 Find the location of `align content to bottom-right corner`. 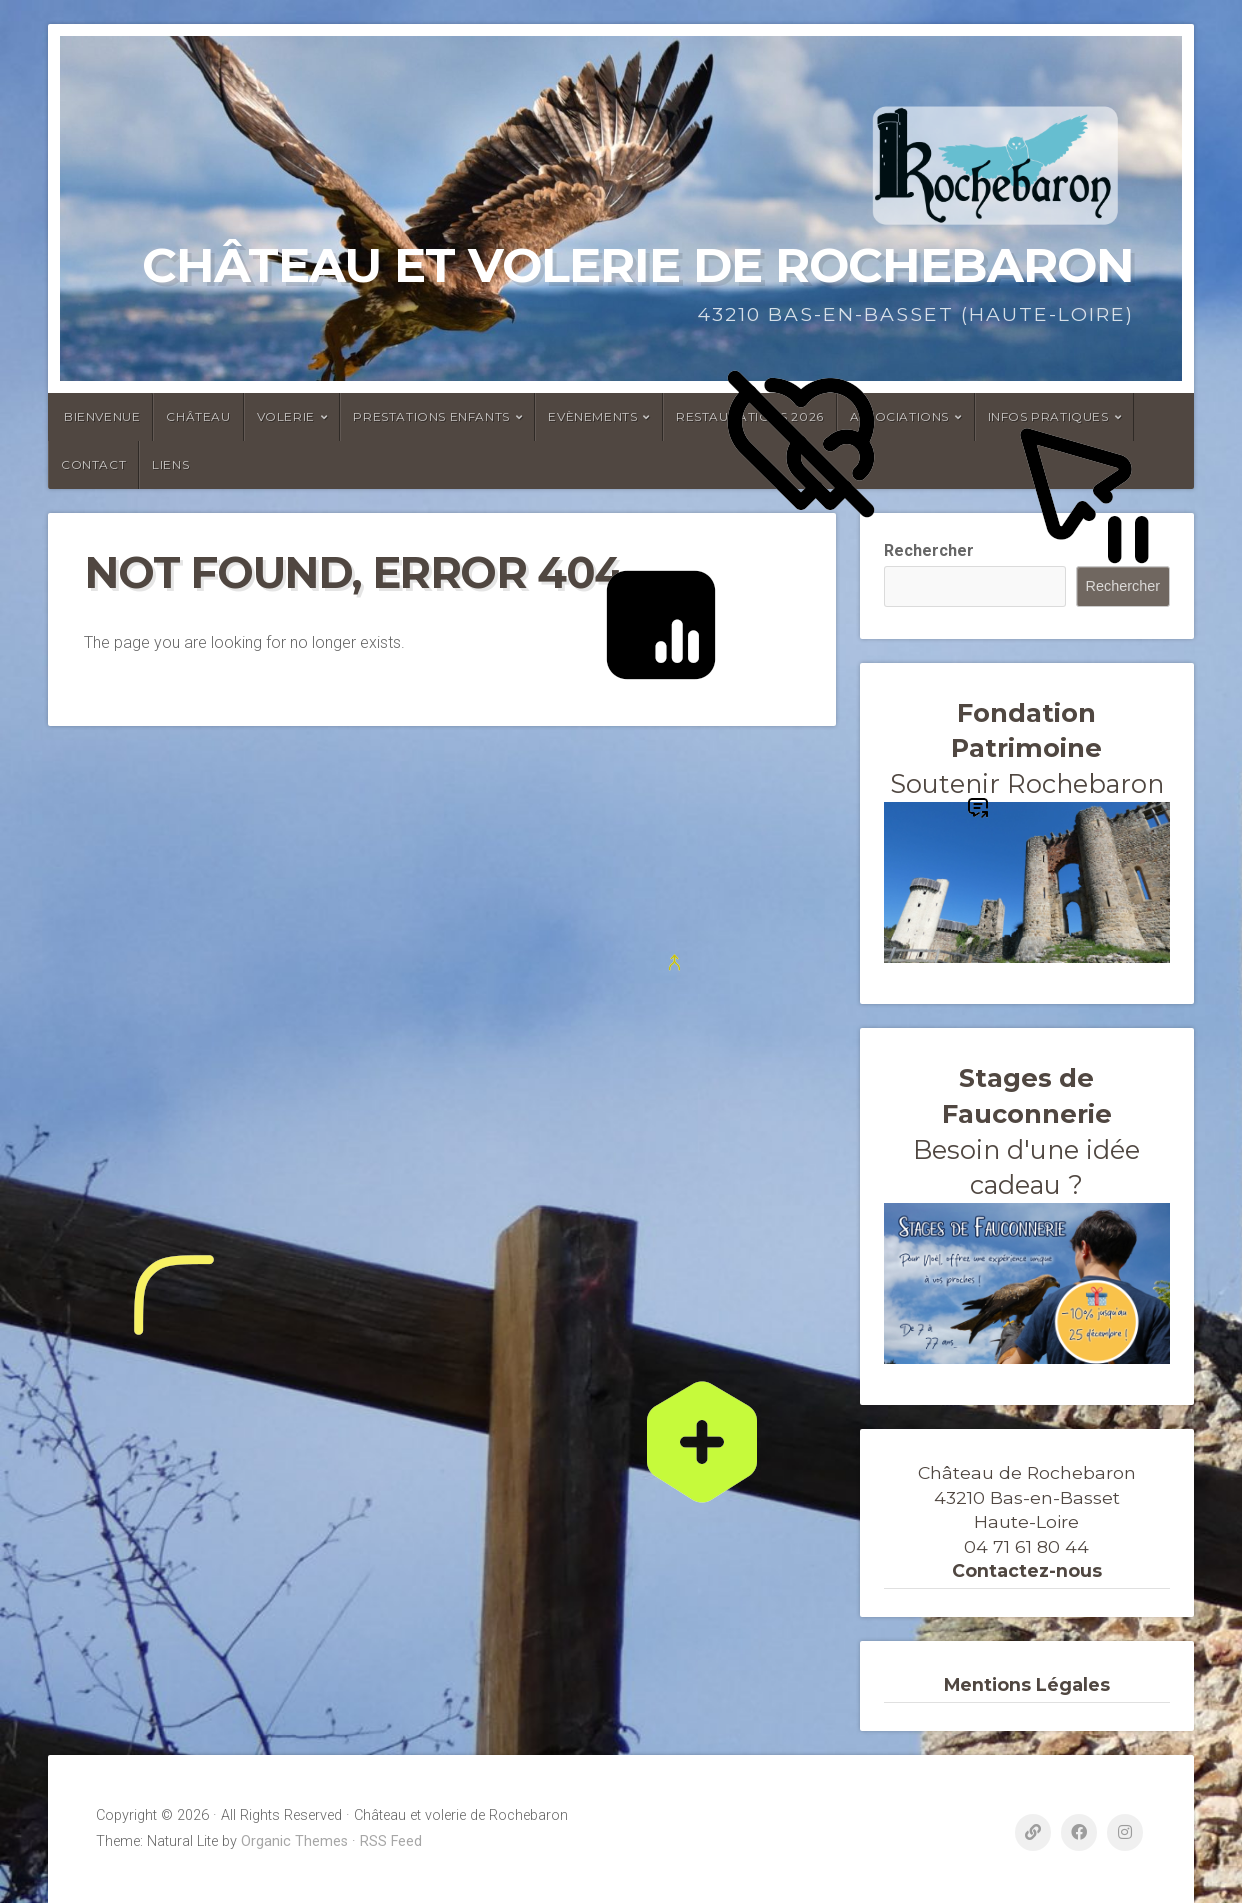

align content to bottom-right corner is located at coordinates (661, 625).